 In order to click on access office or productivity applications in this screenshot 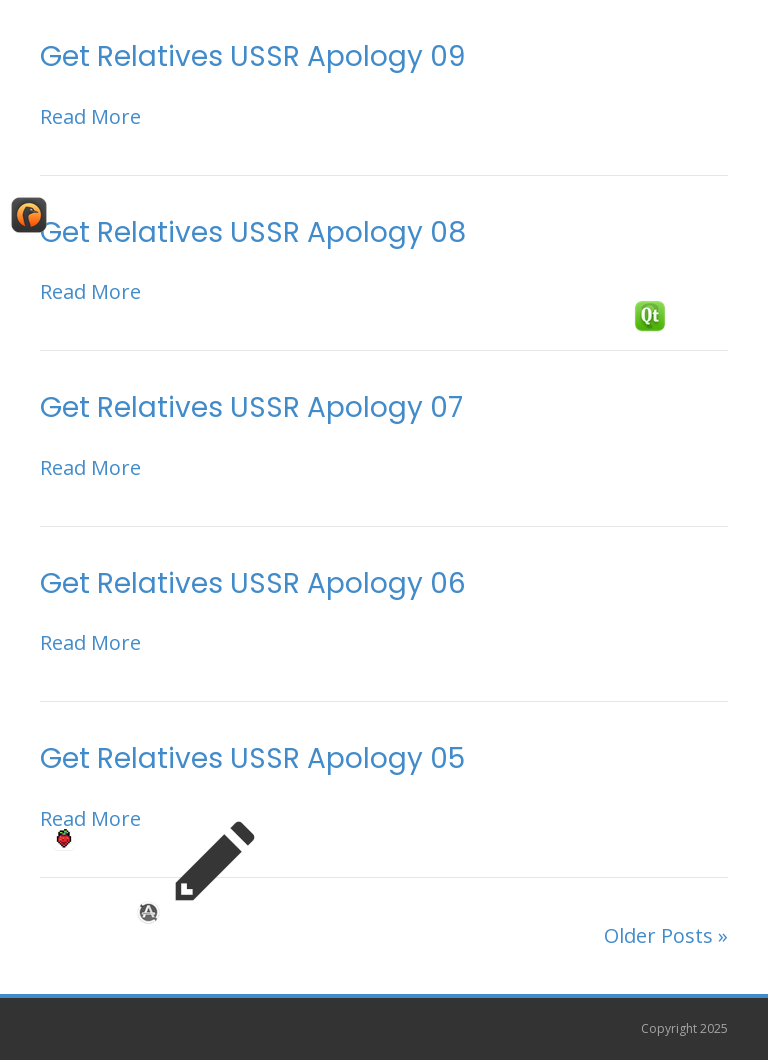, I will do `click(215, 861)`.